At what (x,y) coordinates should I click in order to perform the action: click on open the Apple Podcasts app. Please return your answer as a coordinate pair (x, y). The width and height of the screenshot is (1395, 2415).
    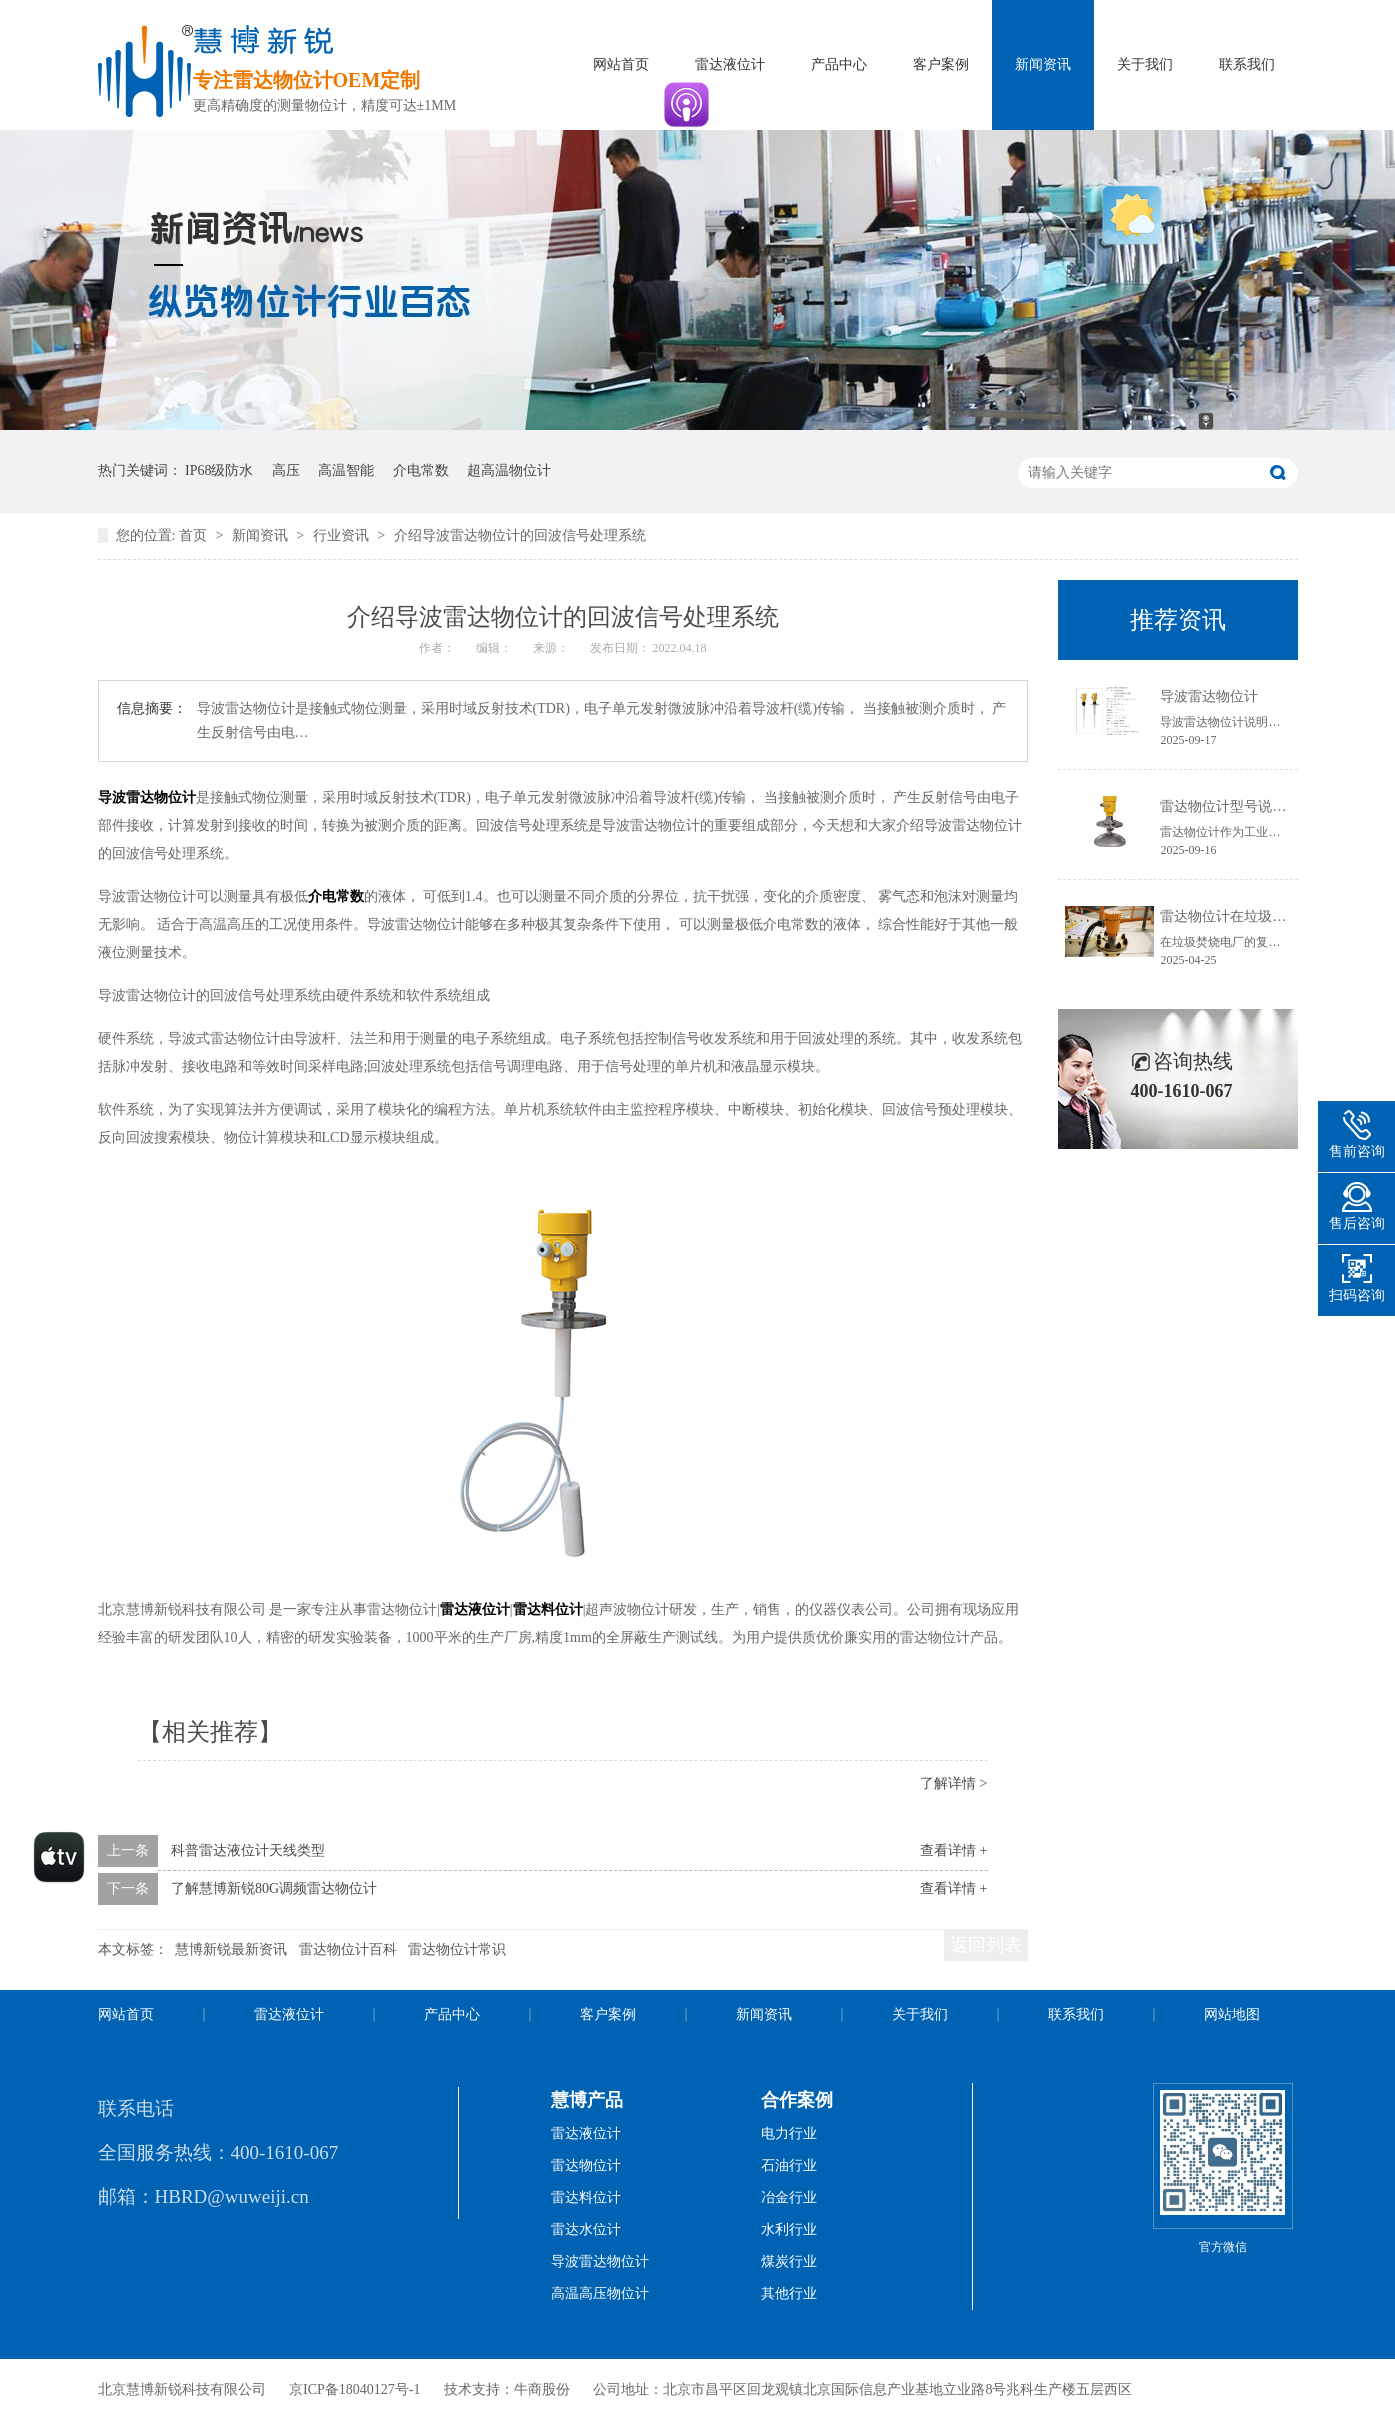
    Looking at the image, I should click on (686, 104).